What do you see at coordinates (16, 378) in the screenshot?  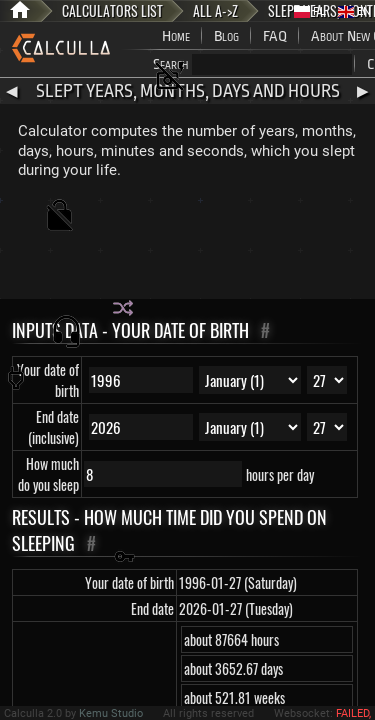 I see `indicates device is charging or connected to power` at bounding box center [16, 378].